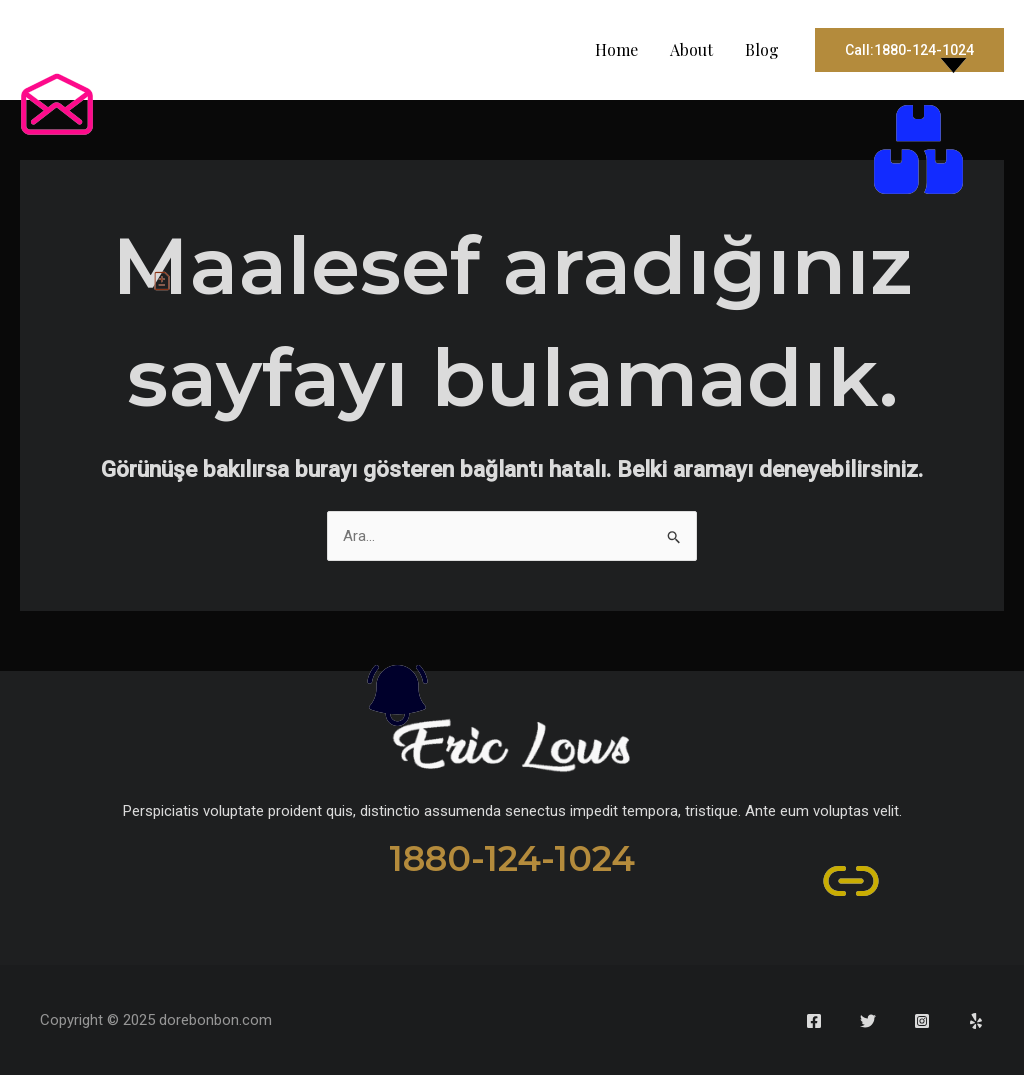 The width and height of the screenshot is (1024, 1075). What do you see at coordinates (851, 881) in the screenshot?
I see `copy or share a link` at bounding box center [851, 881].